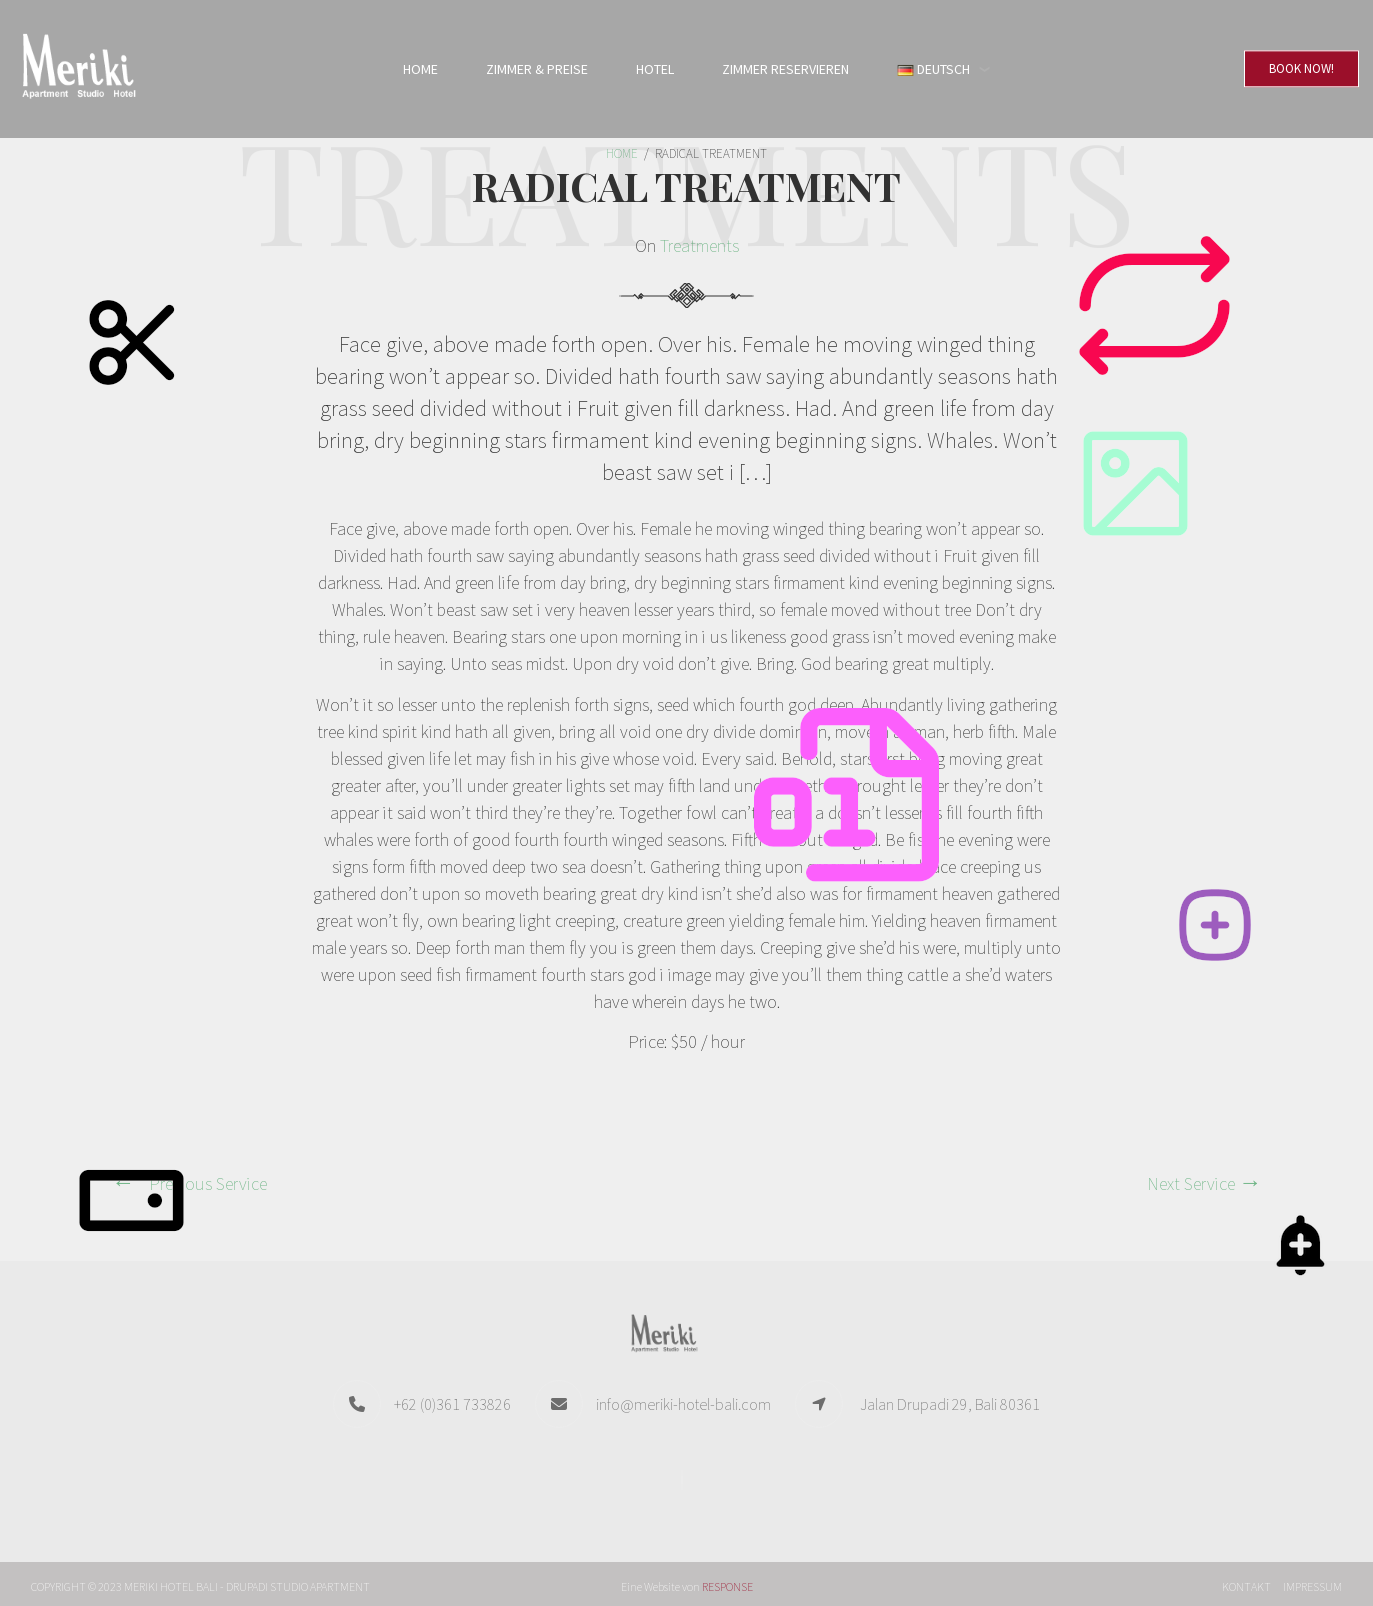 This screenshot has height=1606, width=1373. I want to click on add a new alert or notification, so click(1300, 1244).